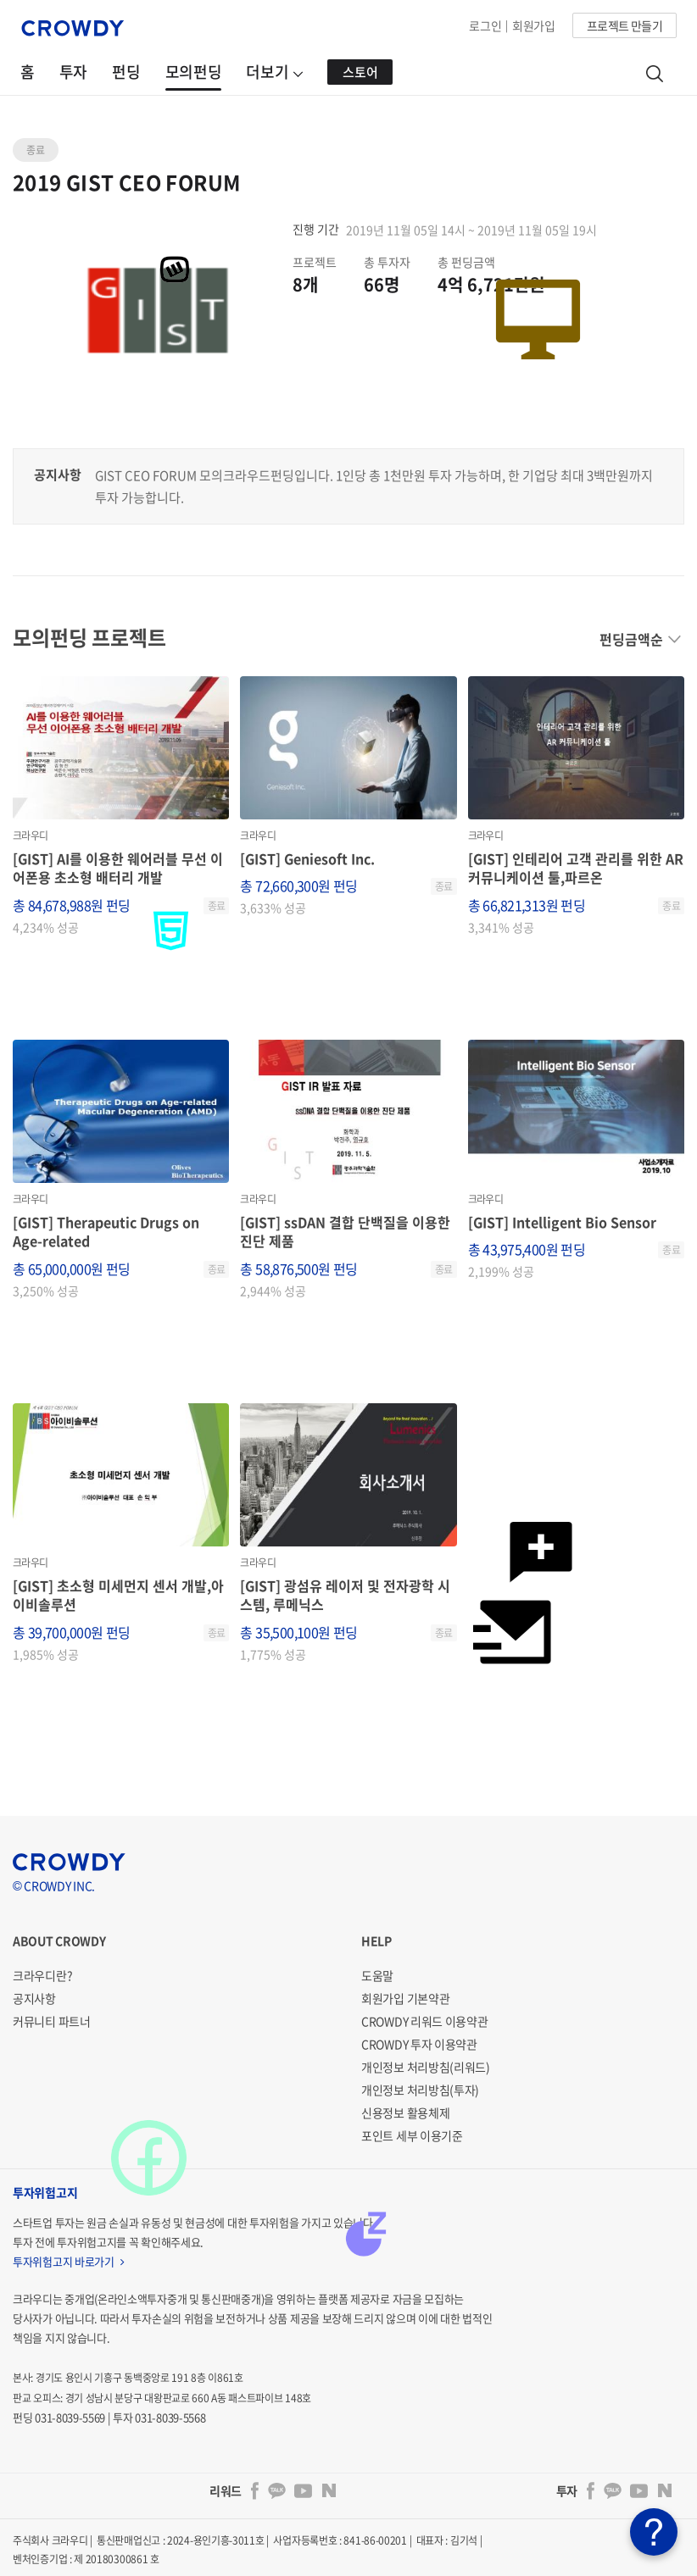  I want to click on indicates HTML5 technology or web development, so click(170, 930).